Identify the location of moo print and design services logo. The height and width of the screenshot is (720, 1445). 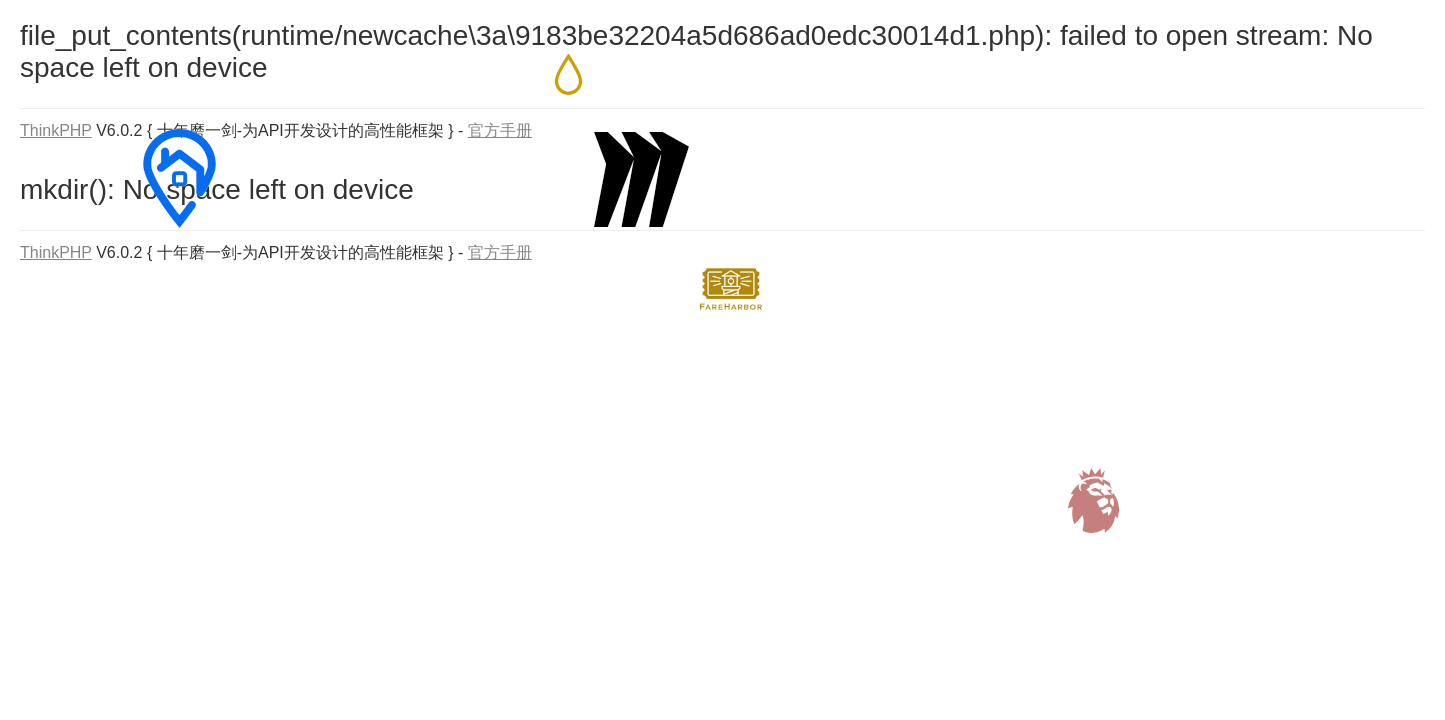
(568, 74).